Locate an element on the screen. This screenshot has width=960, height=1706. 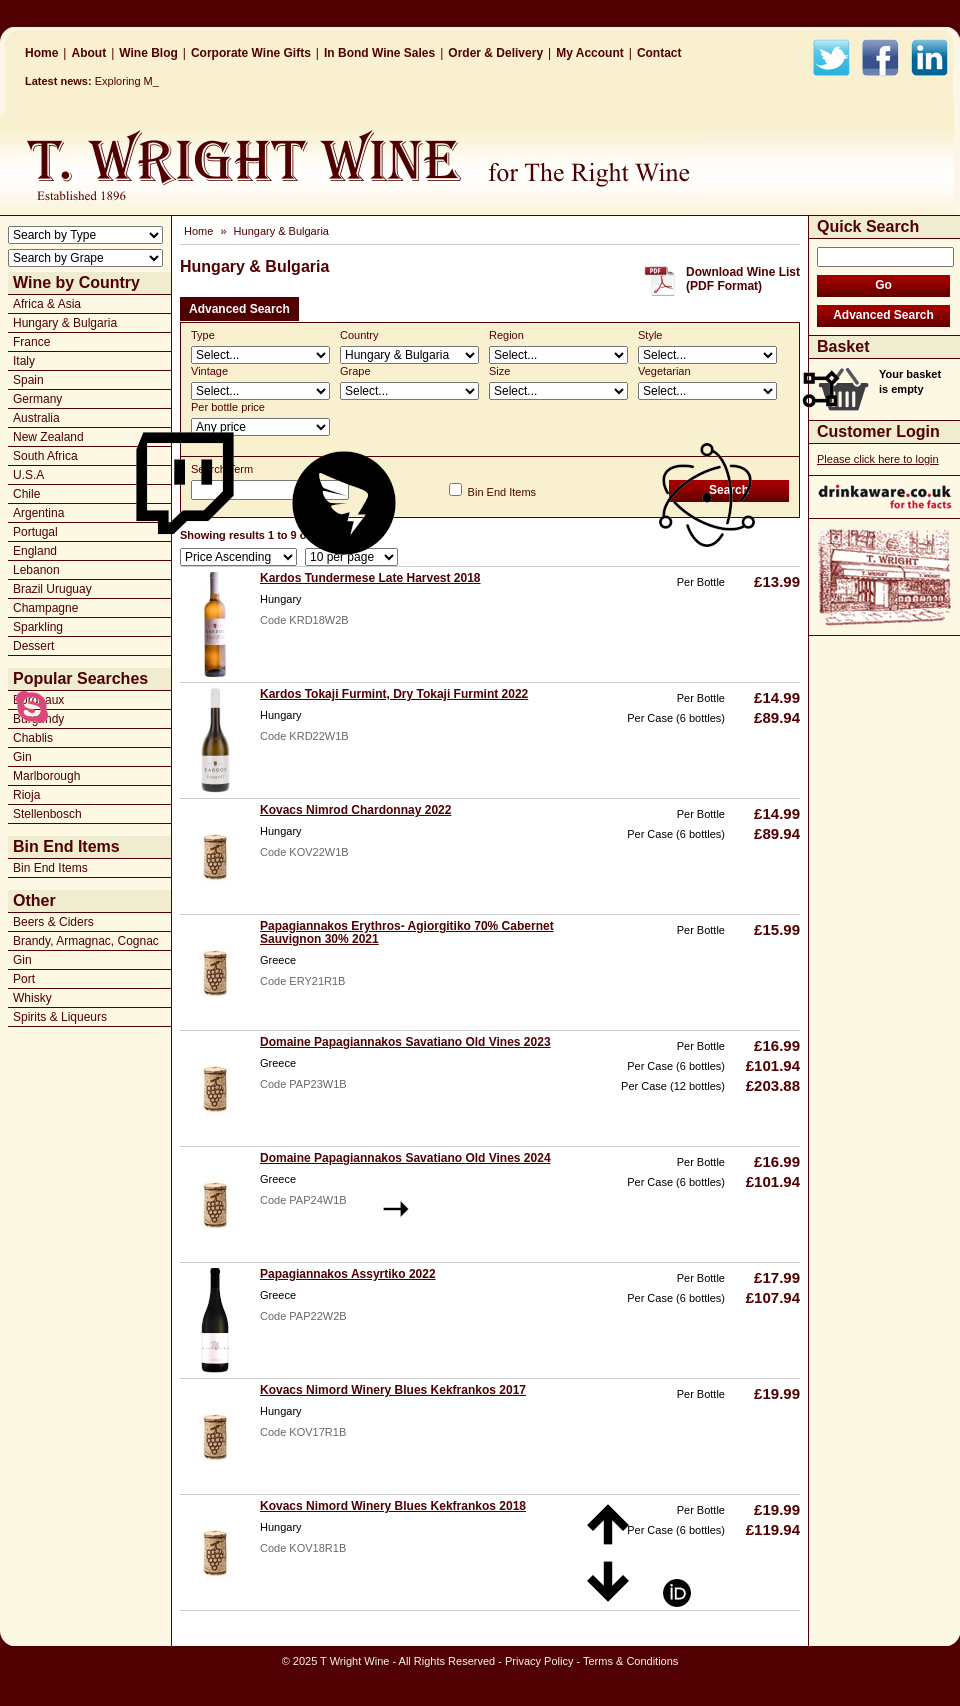
open Twitch app is located at coordinates (185, 481).